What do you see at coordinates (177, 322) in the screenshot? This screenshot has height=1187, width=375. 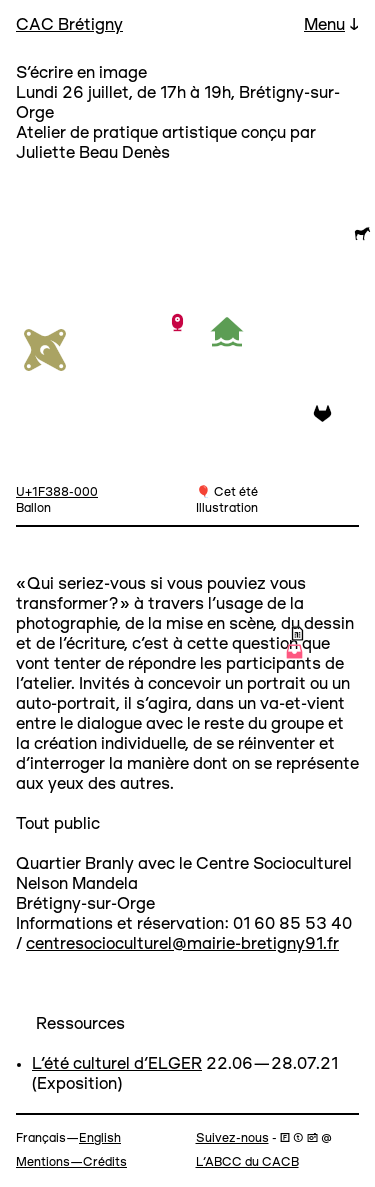 I see `enable webcam or video camera` at bounding box center [177, 322].